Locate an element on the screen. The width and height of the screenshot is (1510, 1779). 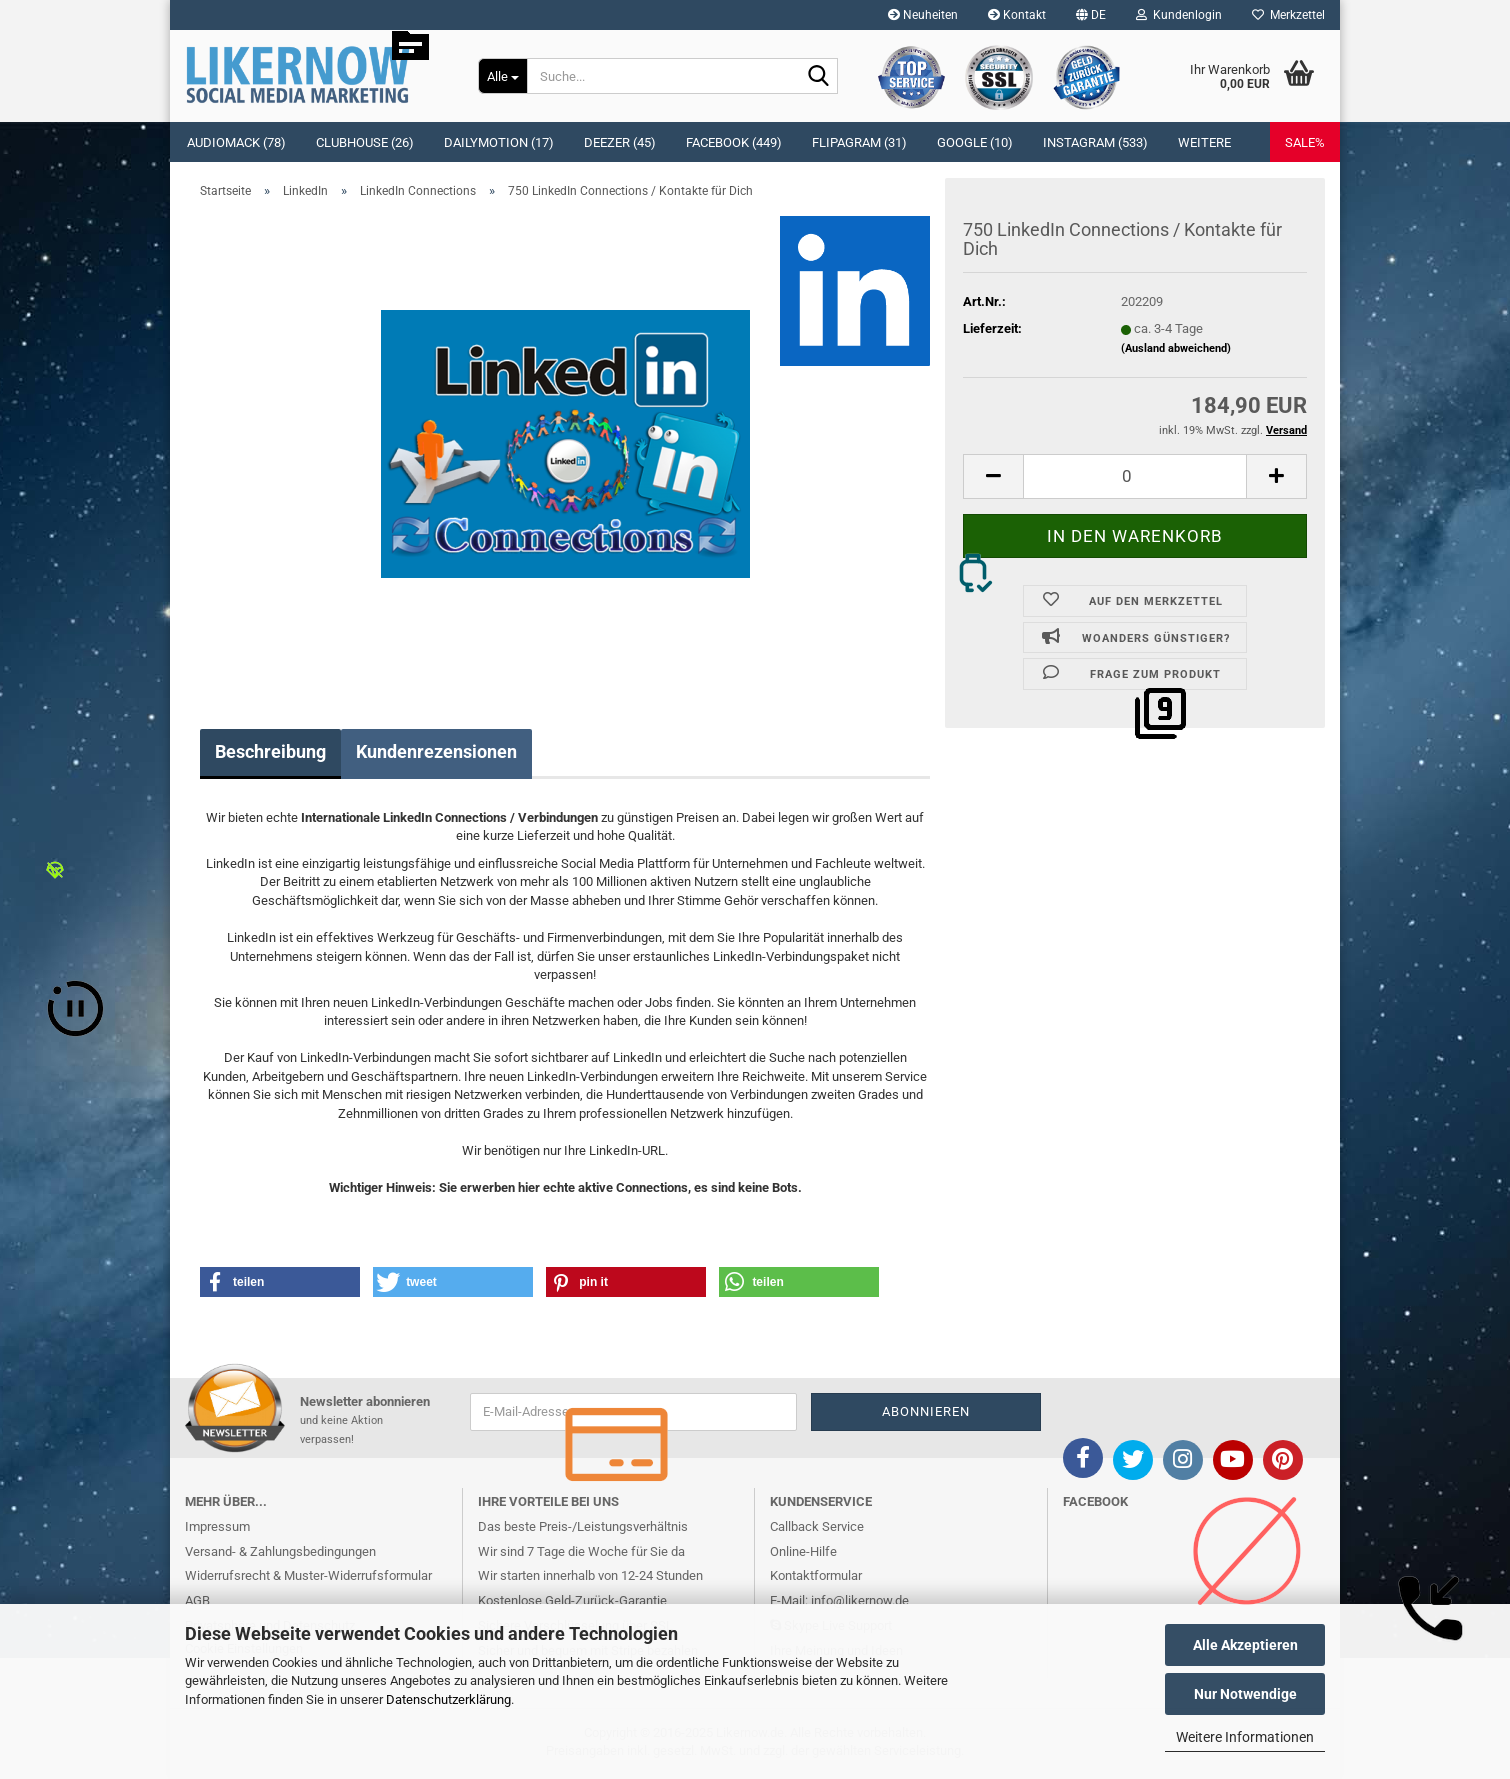
pause motion photo playback is located at coordinates (75, 1008).